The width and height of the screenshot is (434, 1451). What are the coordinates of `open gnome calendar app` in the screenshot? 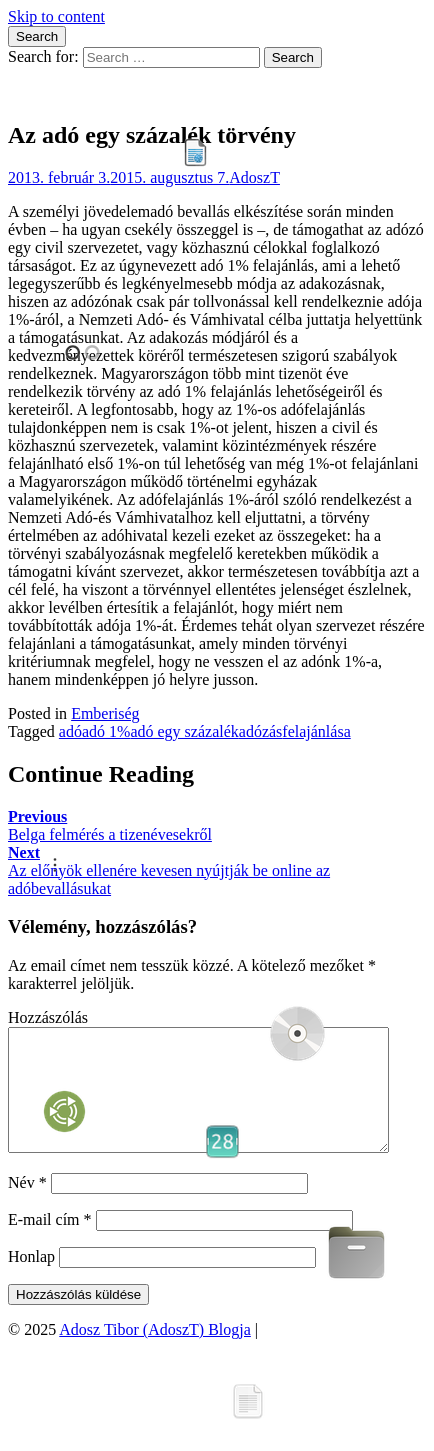 It's located at (222, 1141).